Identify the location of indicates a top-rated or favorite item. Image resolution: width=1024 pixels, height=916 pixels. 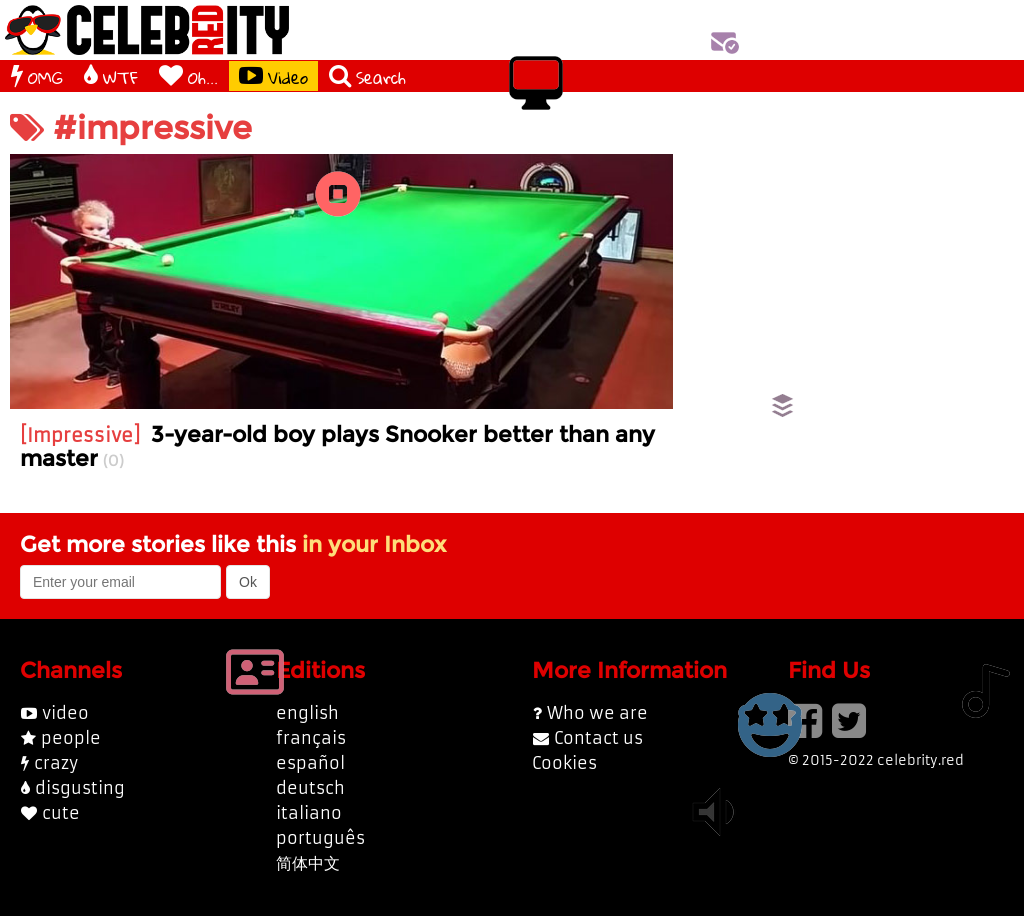
(770, 725).